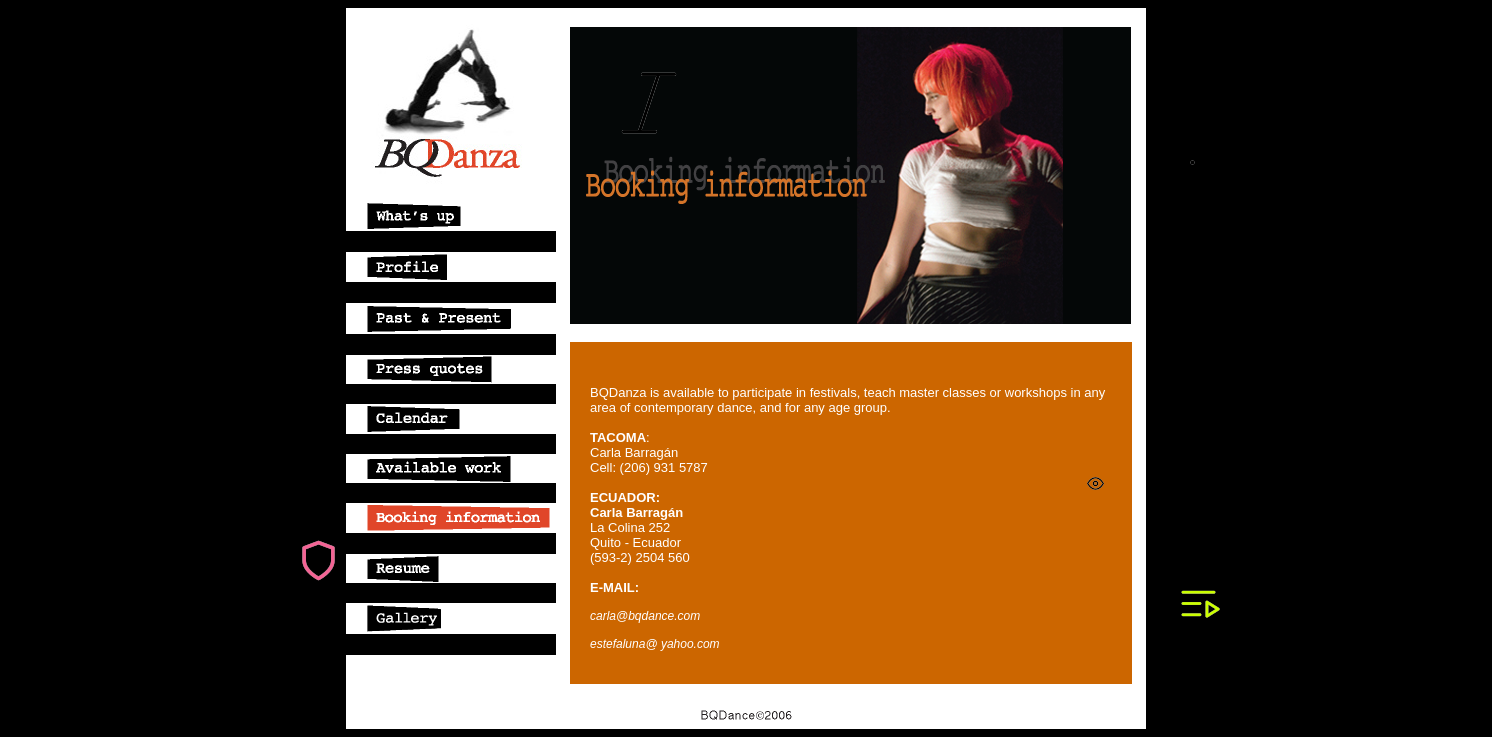 The width and height of the screenshot is (1492, 737). Describe the element at coordinates (318, 560) in the screenshot. I see `access security settings` at that location.